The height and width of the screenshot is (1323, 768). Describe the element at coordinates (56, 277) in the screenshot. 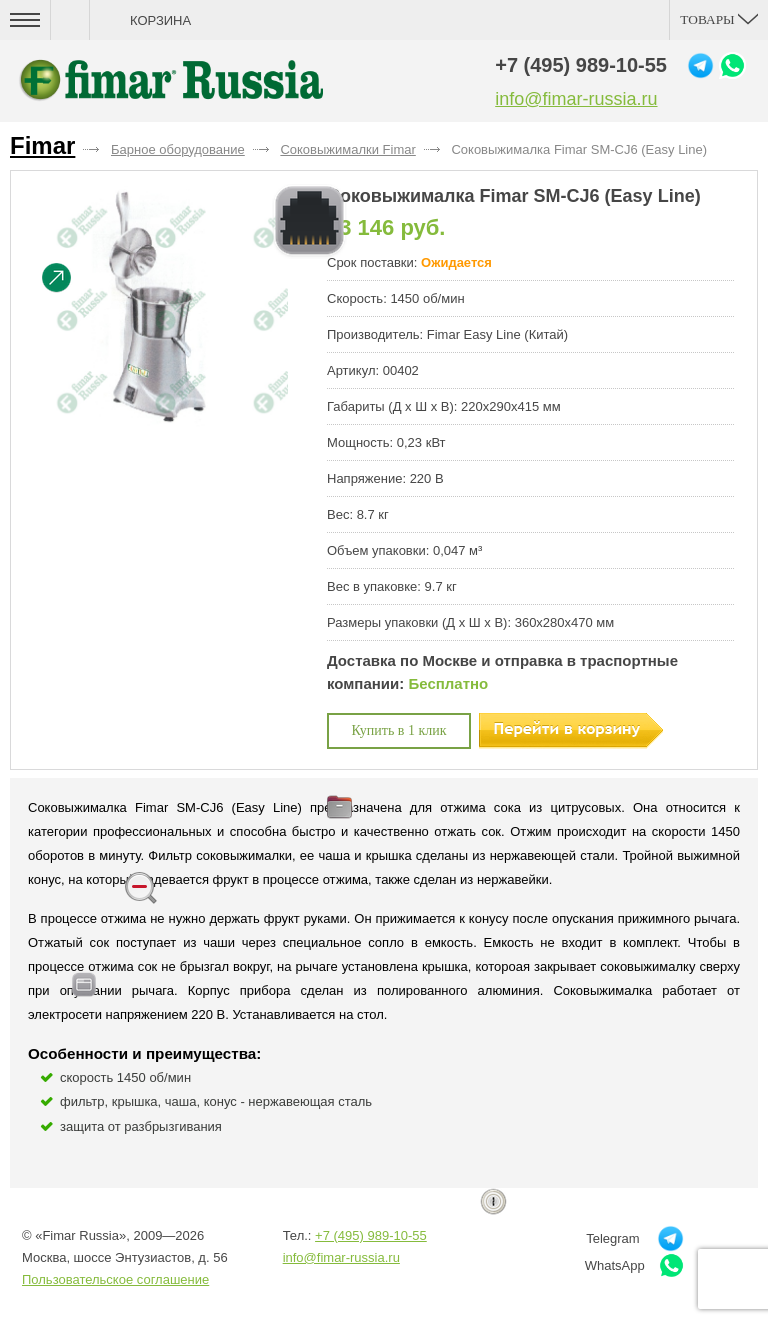

I see `indicates a symbolic link or shortcut to another file` at that location.